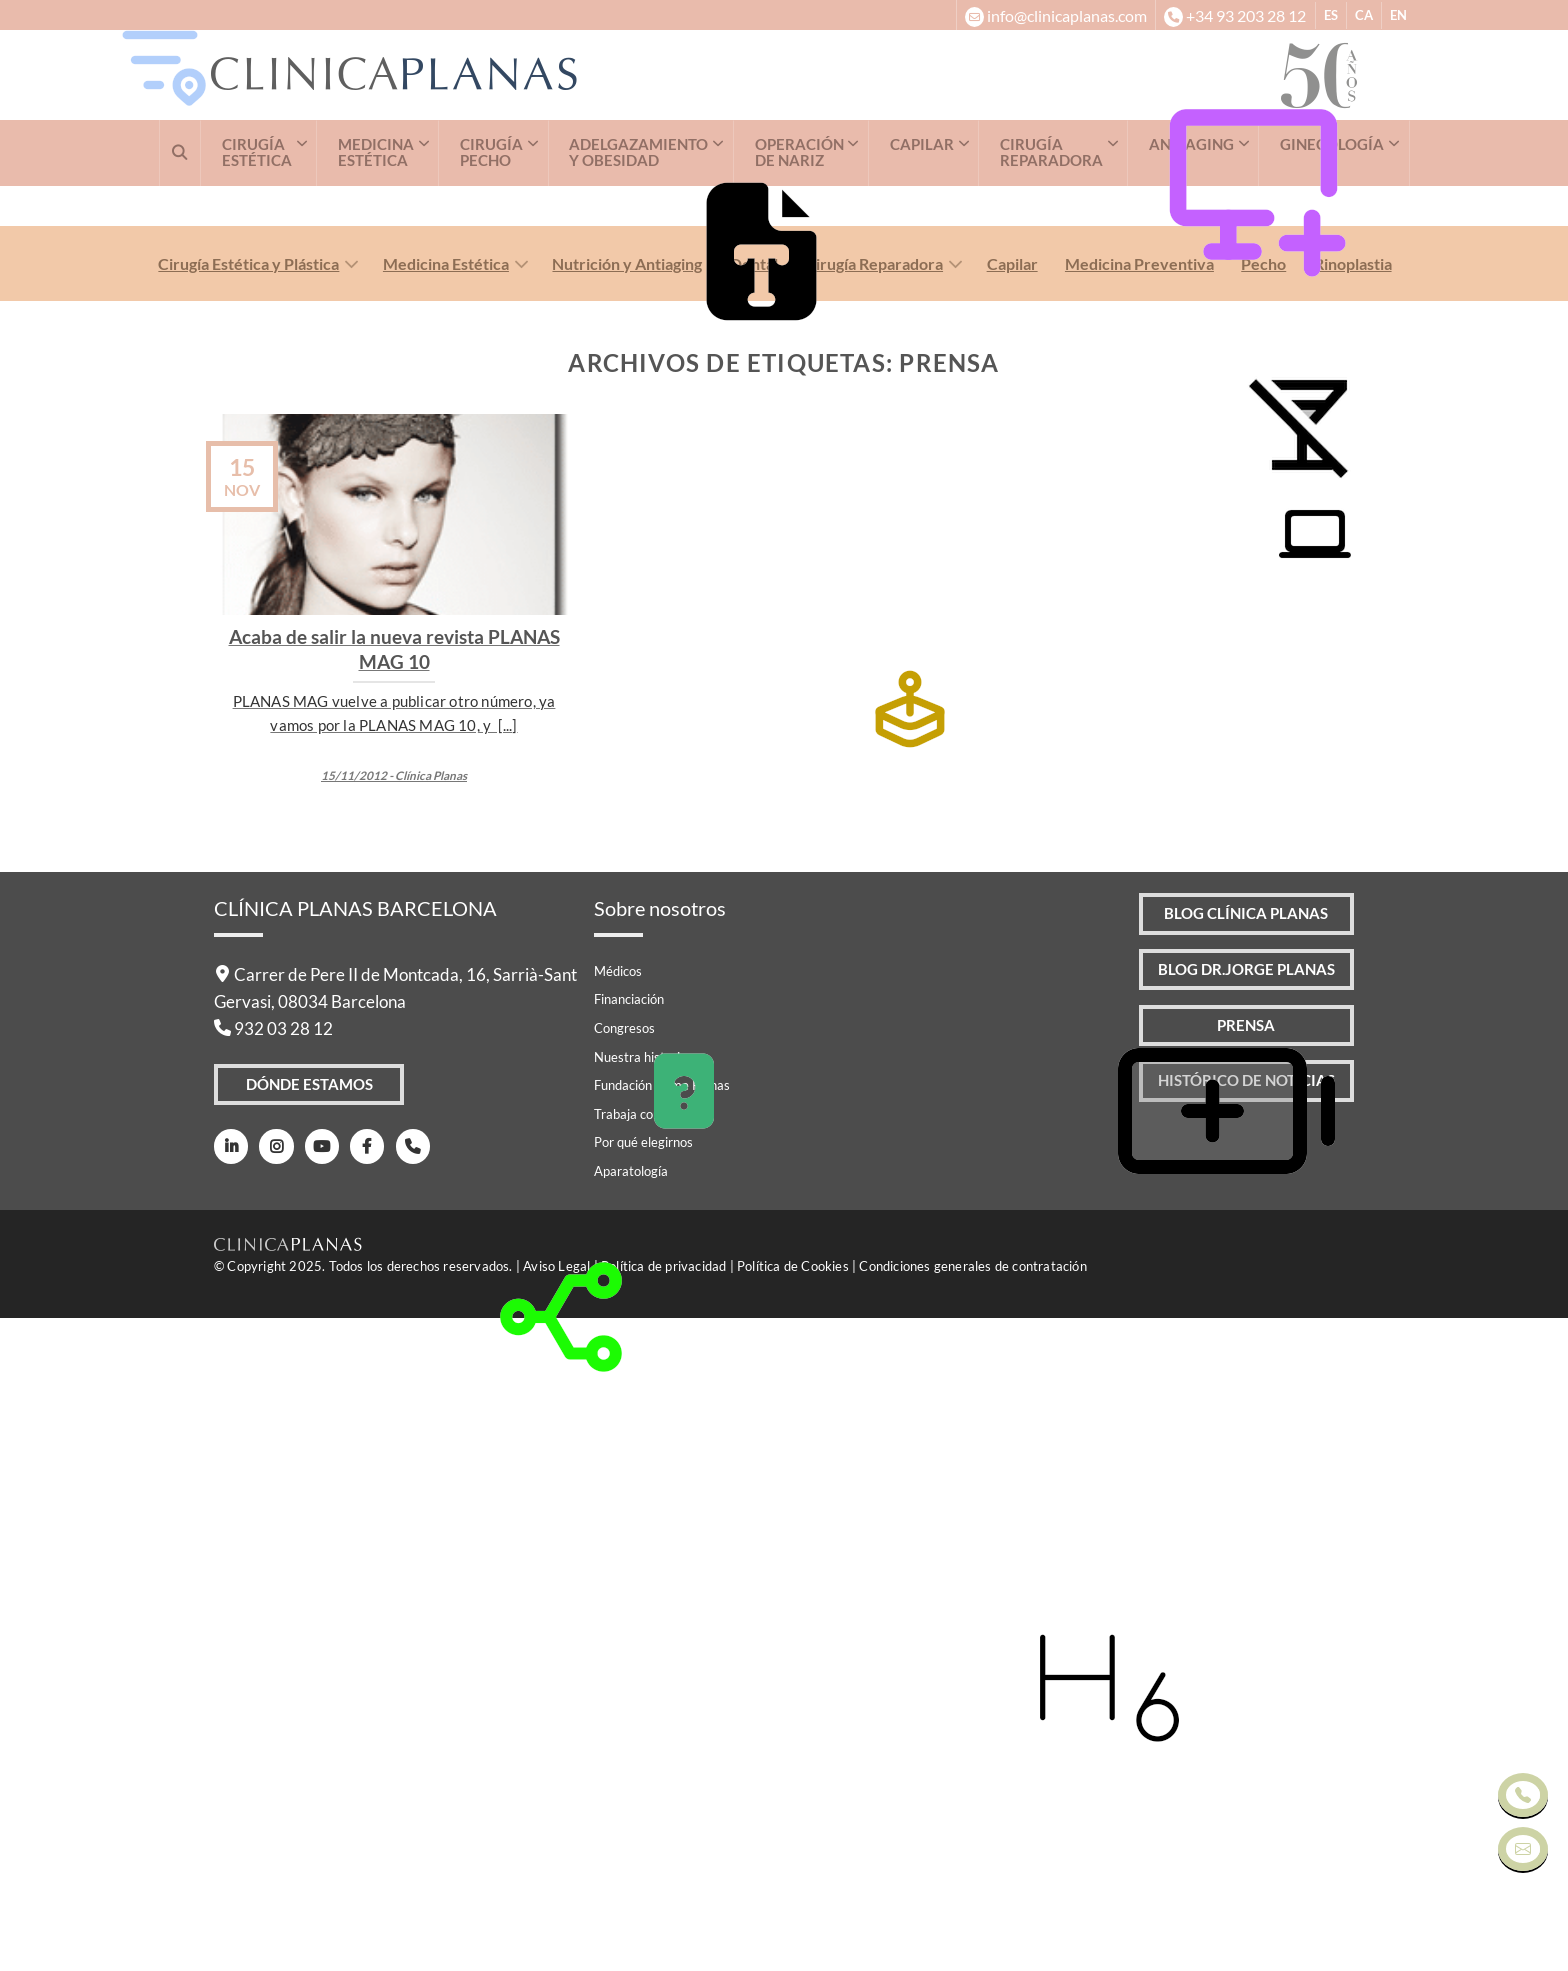  I want to click on add a new desktop or monitor, so click(1253, 184).